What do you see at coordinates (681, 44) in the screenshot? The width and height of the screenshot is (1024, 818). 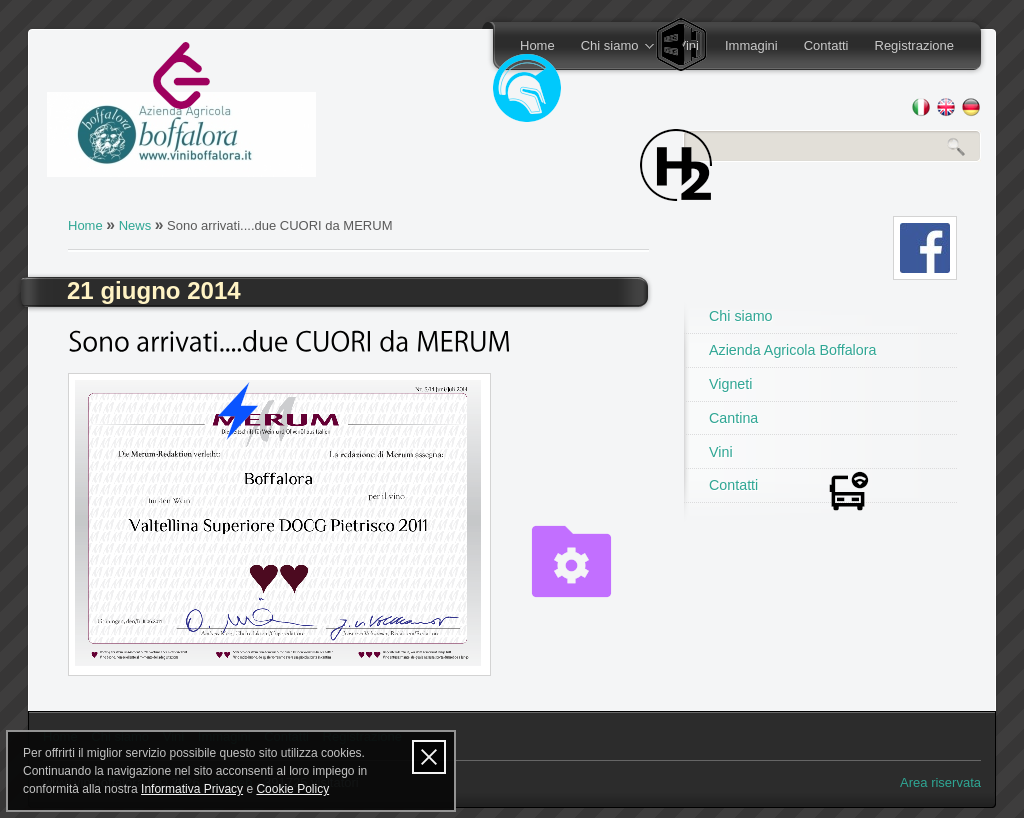 I see `visit bisecthosting website` at bounding box center [681, 44].